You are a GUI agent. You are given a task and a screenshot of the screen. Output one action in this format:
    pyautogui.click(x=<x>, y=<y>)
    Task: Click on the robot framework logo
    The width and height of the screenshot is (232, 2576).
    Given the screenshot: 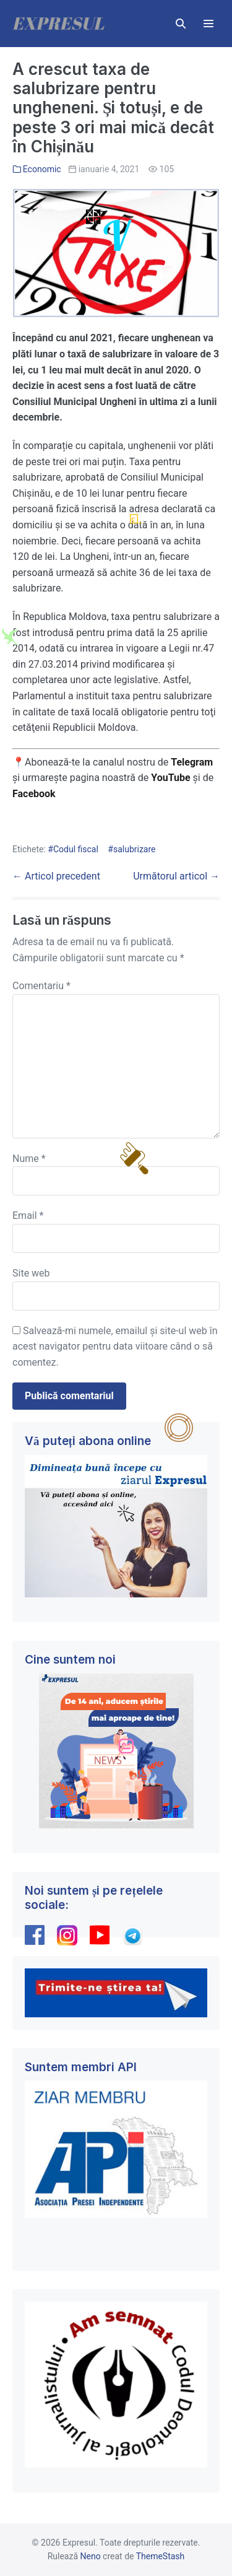 What is the action you would take?
    pyautogui.click(x=126, y=1746)
    